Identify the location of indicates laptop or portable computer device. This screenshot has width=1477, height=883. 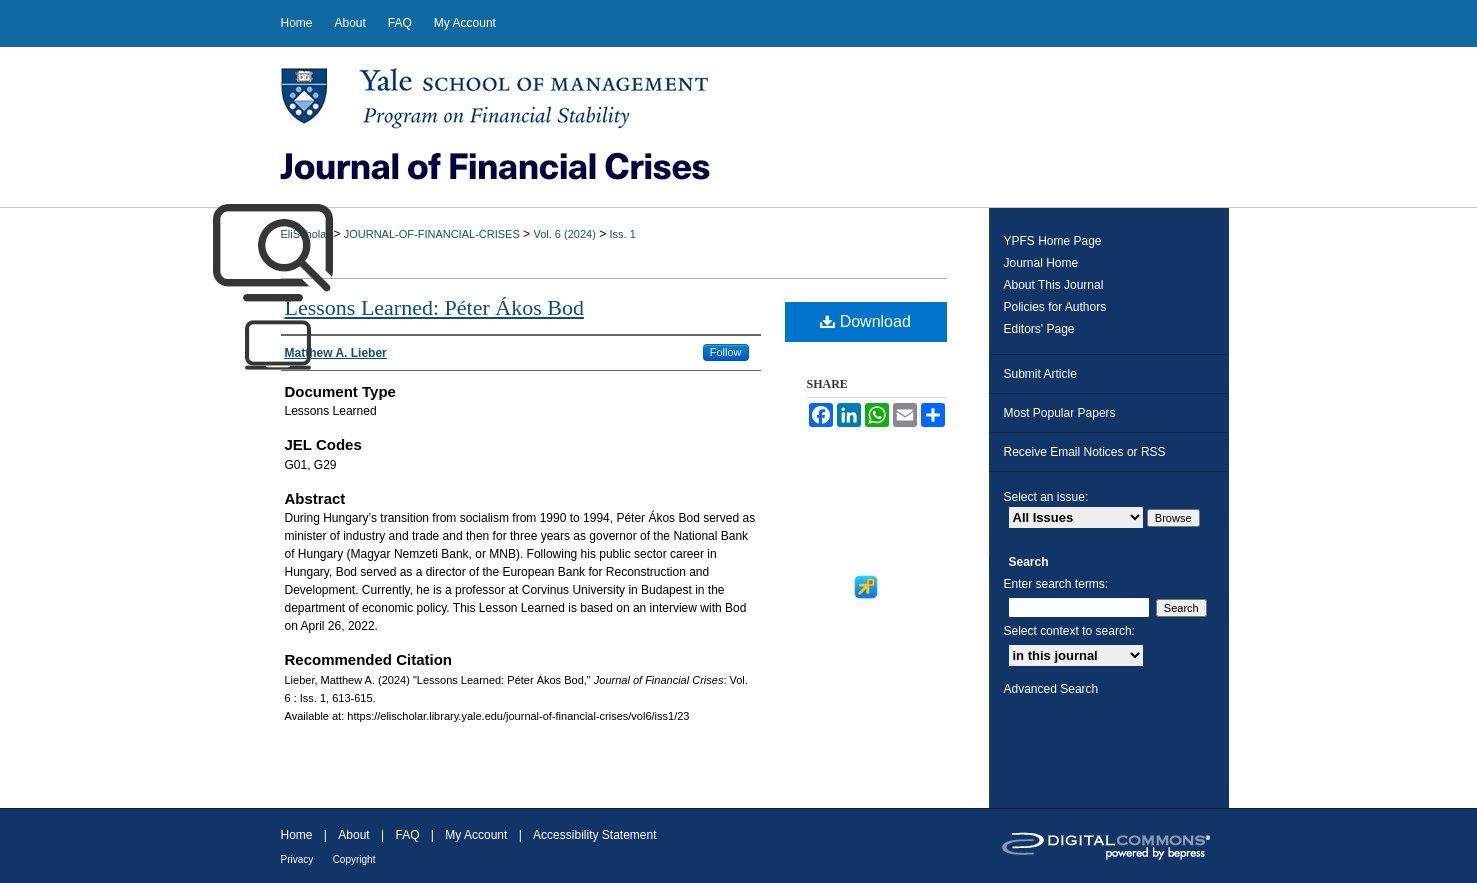
(278, 345).